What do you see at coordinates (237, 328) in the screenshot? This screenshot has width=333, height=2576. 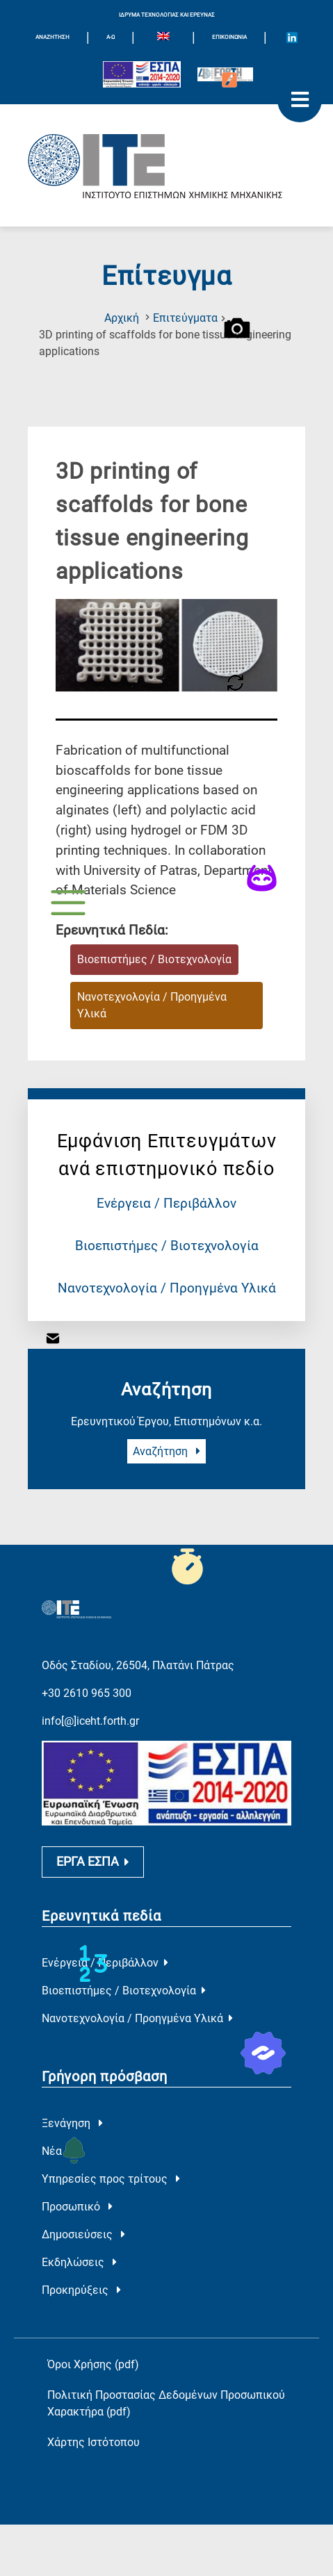 I see `take a photo` at bounding box center [237, 328].